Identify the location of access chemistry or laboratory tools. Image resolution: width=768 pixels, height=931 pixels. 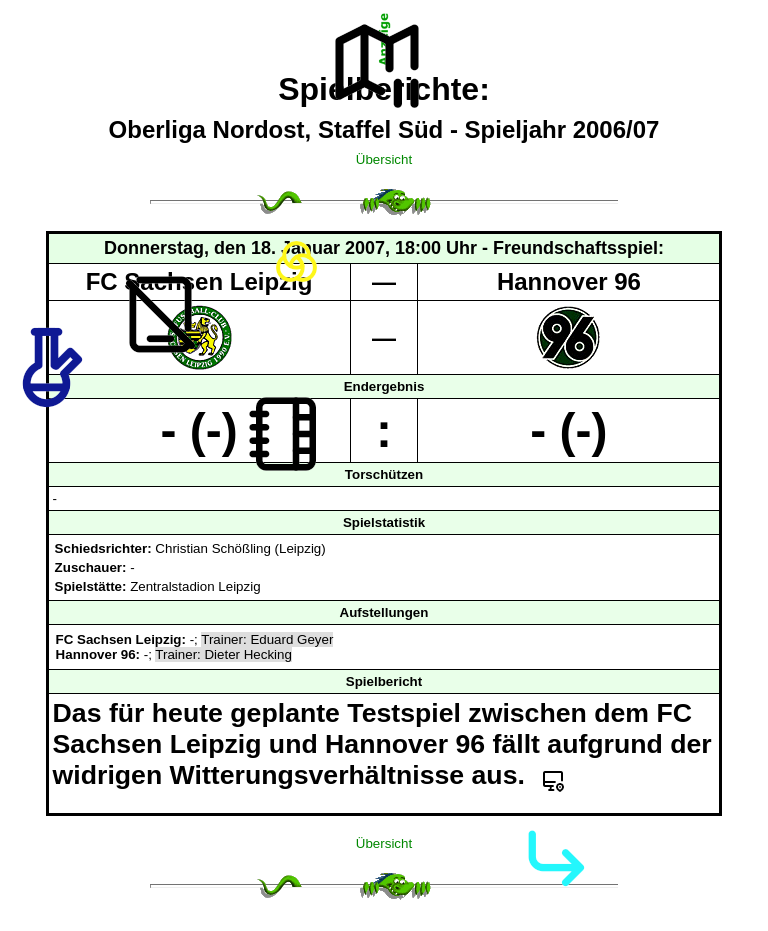
(50, 367).